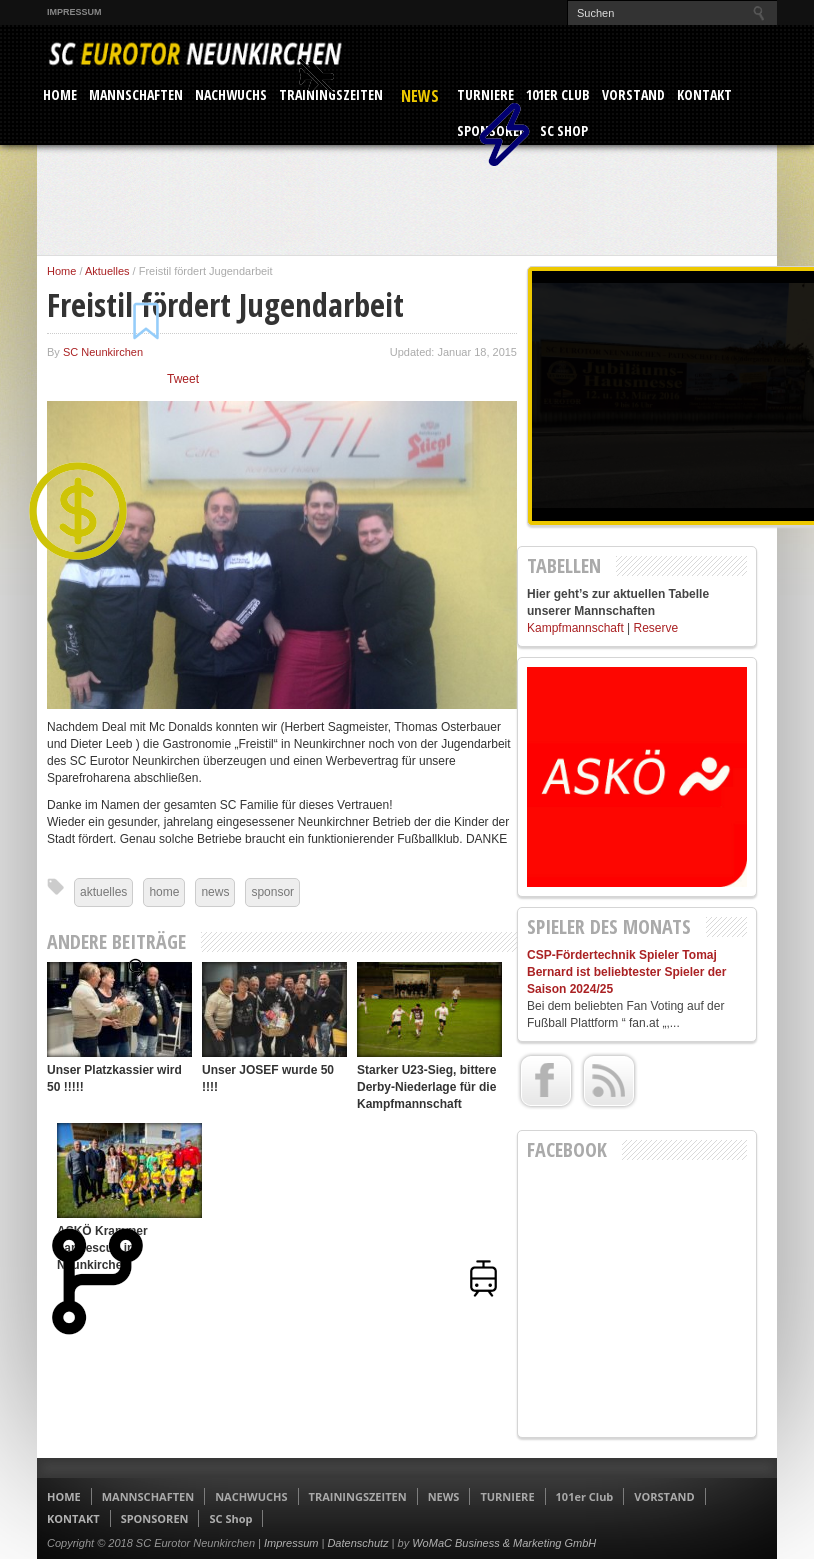 This screenshot has height=1559, width=814. Describe the element at coordinates (316, 76) in the screenshot. I see `airplane mode is disabled` at that location.